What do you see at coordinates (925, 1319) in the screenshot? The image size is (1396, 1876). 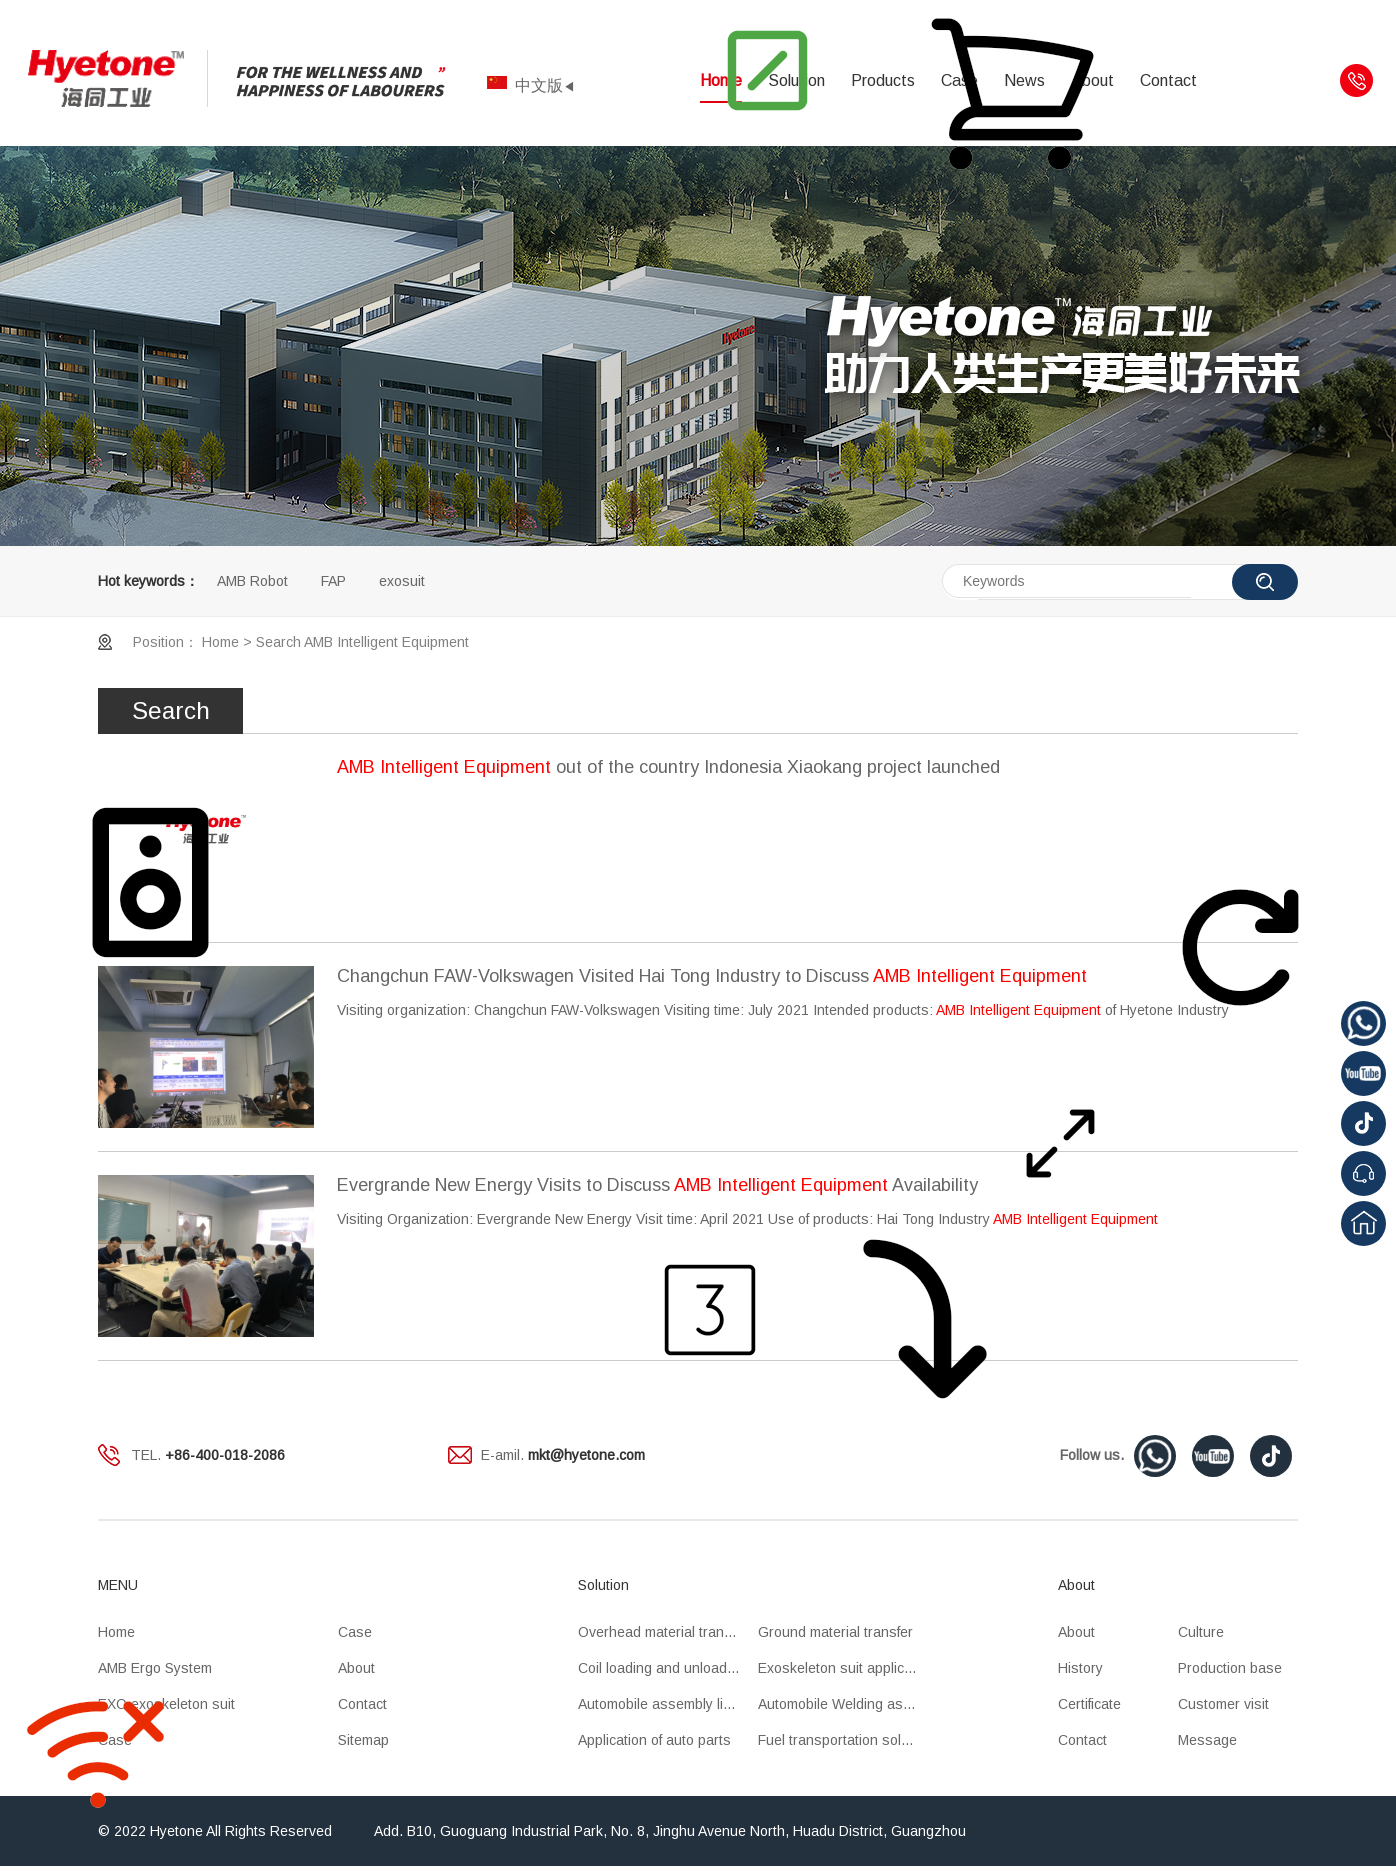 I see `redirect or forward content downward` at bounding box center [925, 1319].